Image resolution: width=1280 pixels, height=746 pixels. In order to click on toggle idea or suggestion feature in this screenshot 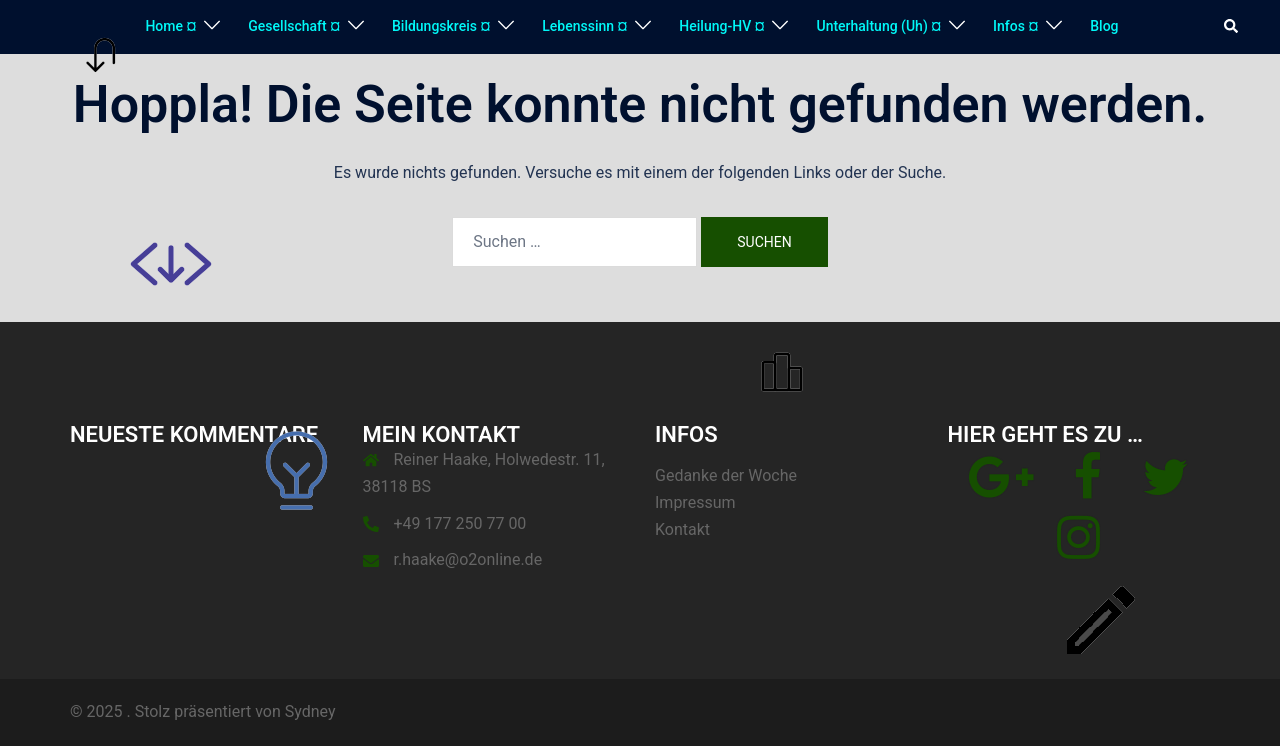, I will do `click(296, 470)`.